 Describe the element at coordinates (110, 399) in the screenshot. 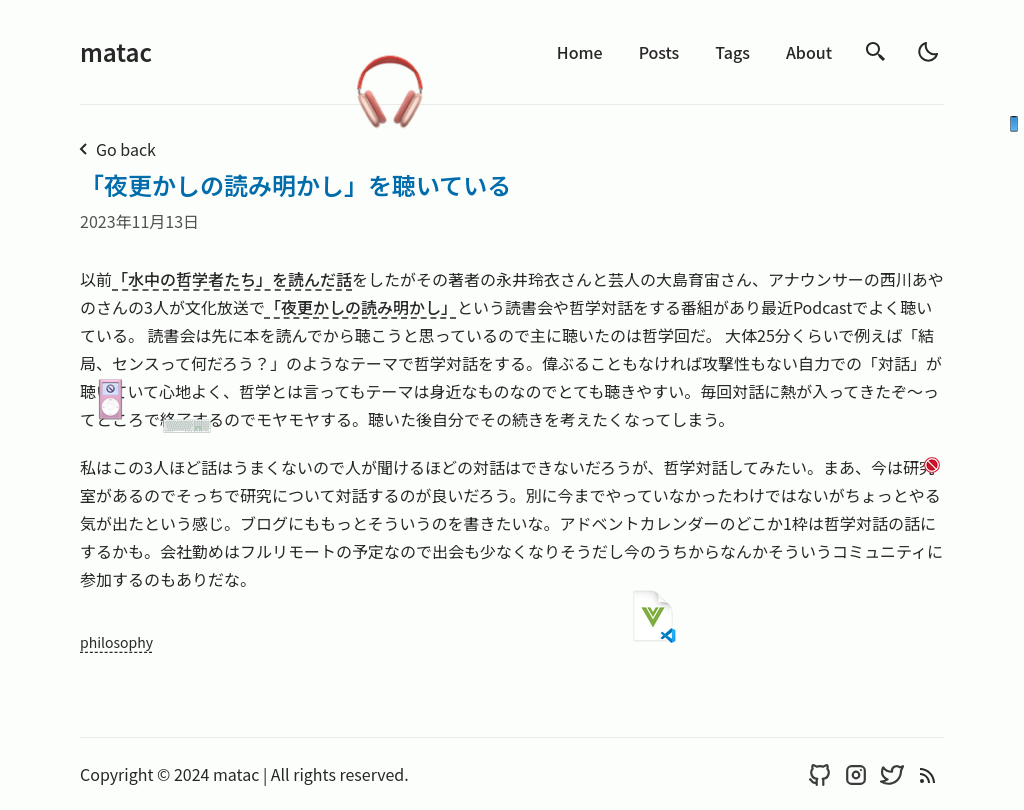

I see `pink iPod mini device icon` at that location.